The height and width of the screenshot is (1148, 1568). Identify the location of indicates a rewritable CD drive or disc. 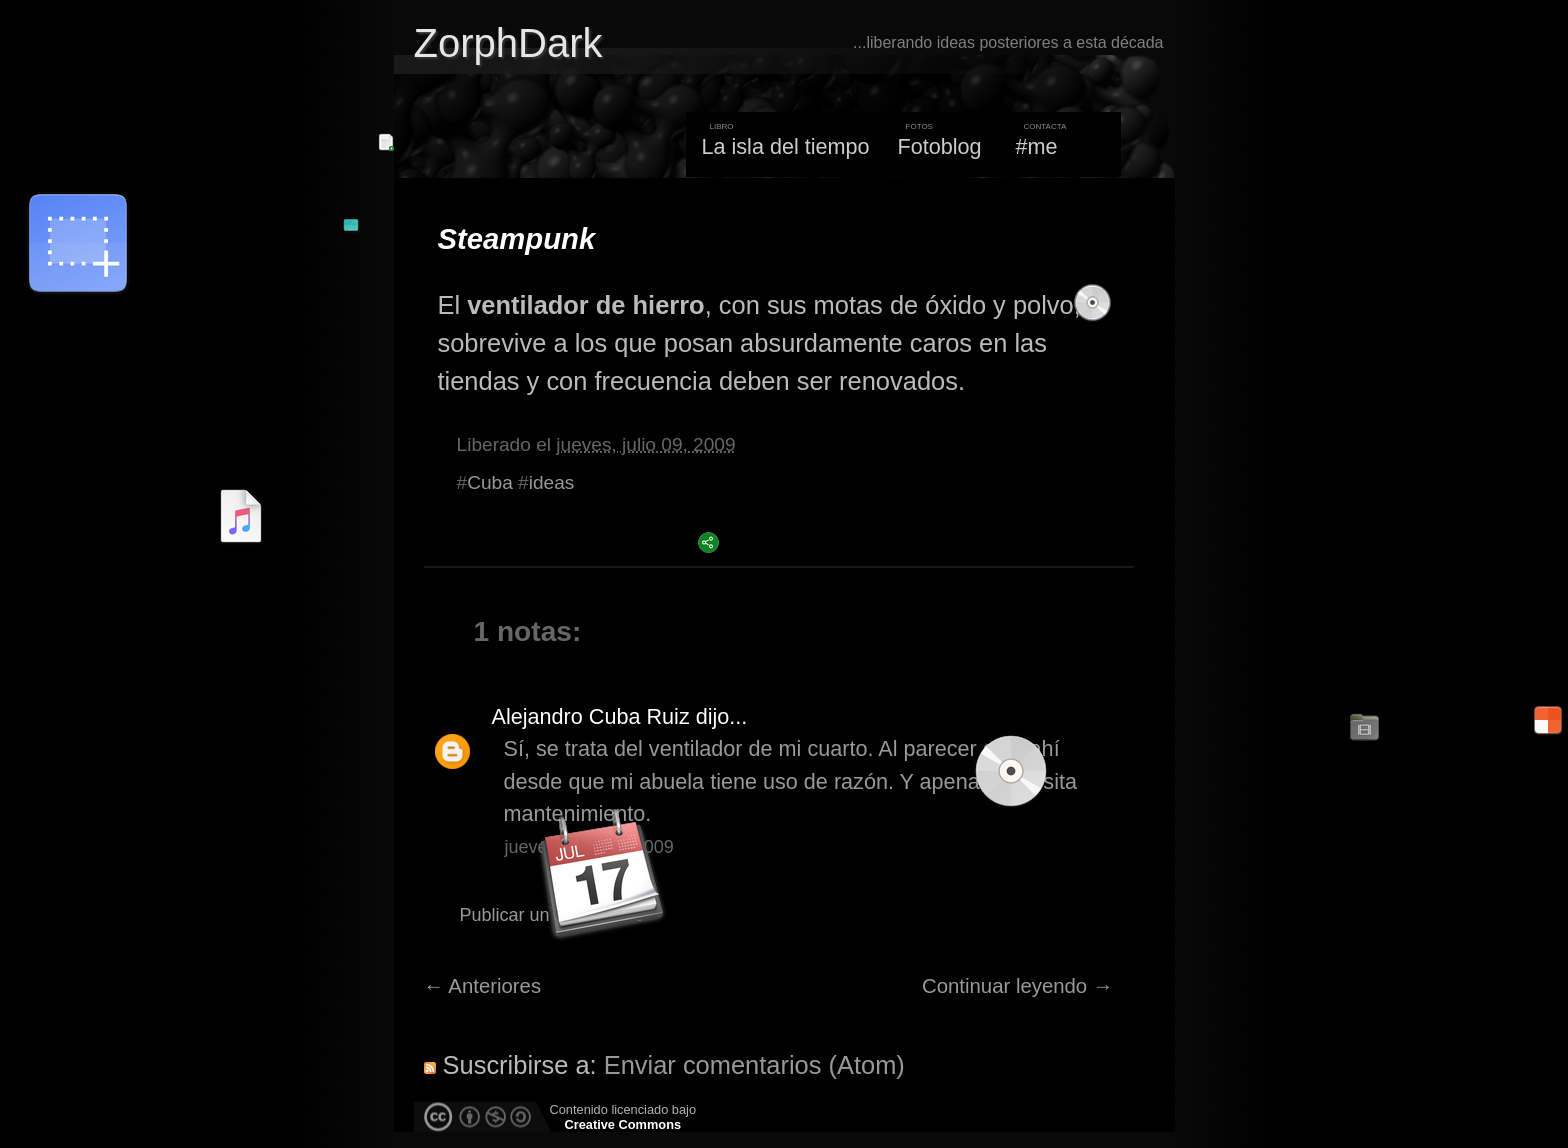
(1092, 302).